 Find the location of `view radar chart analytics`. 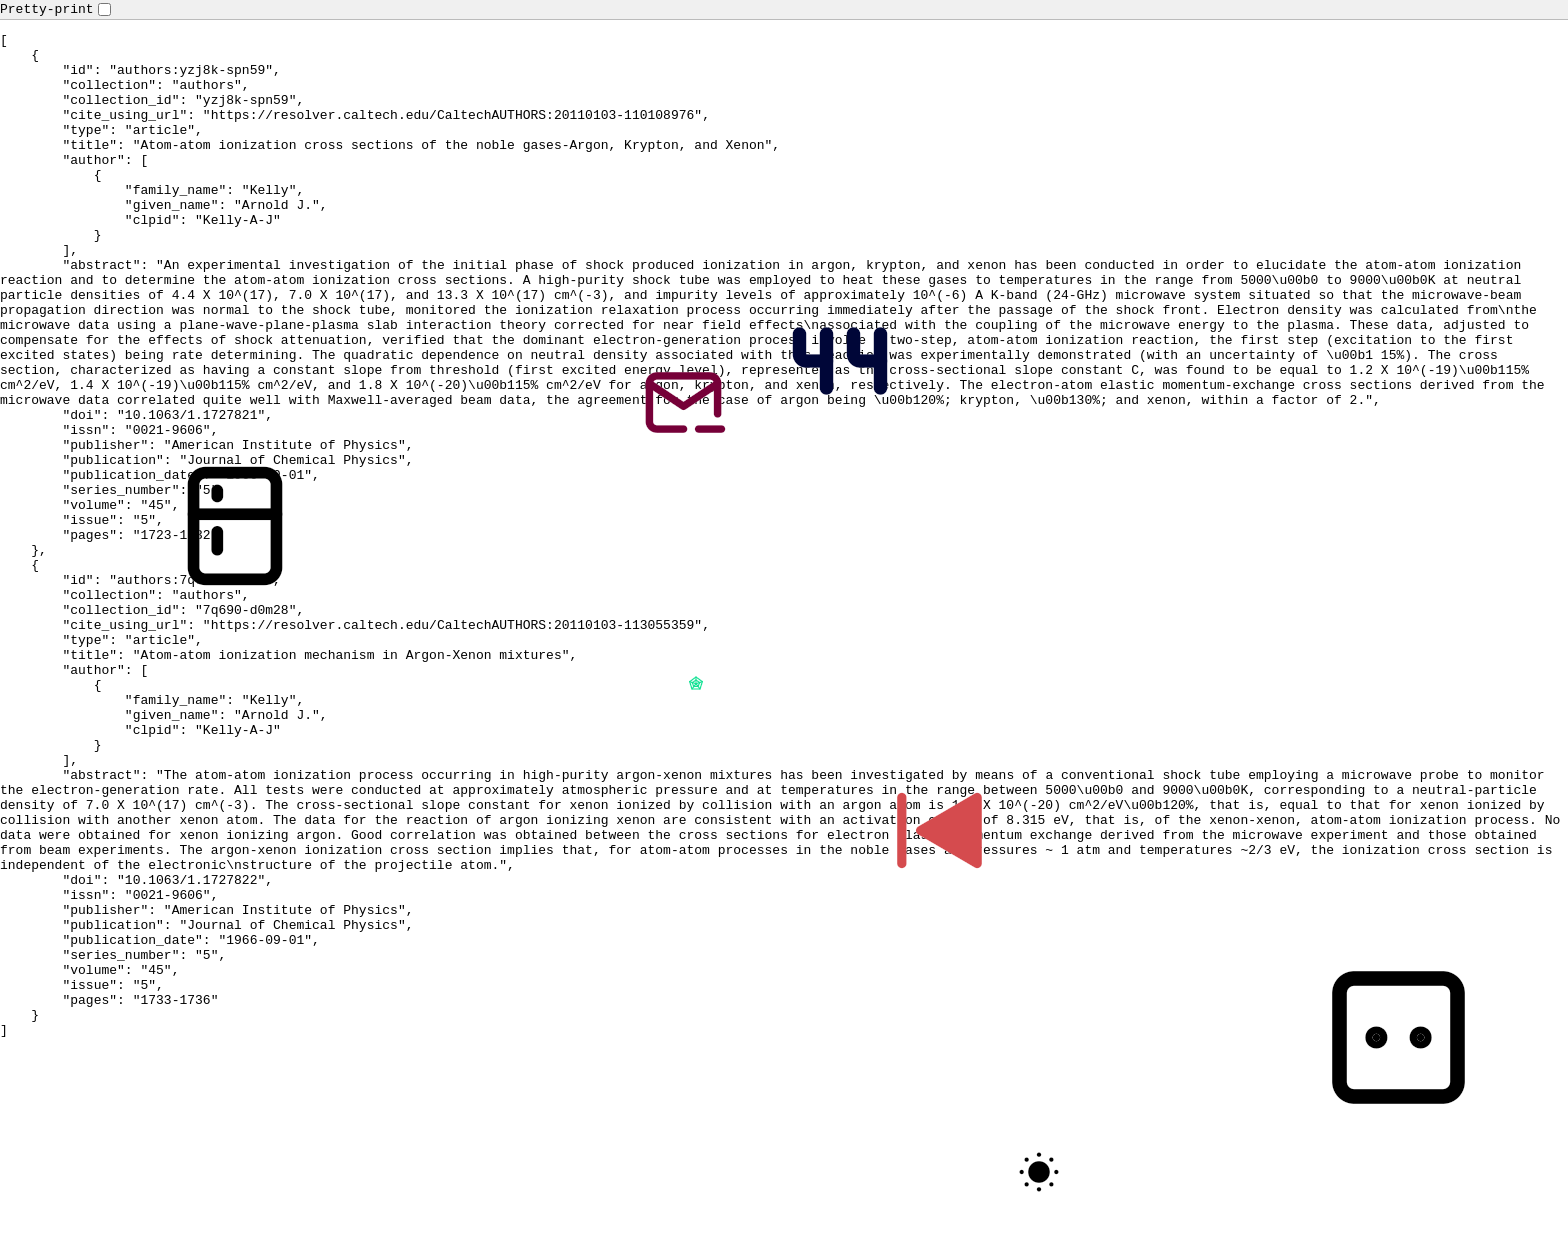

view radar chart analytics is located at coordinates (696, 683).